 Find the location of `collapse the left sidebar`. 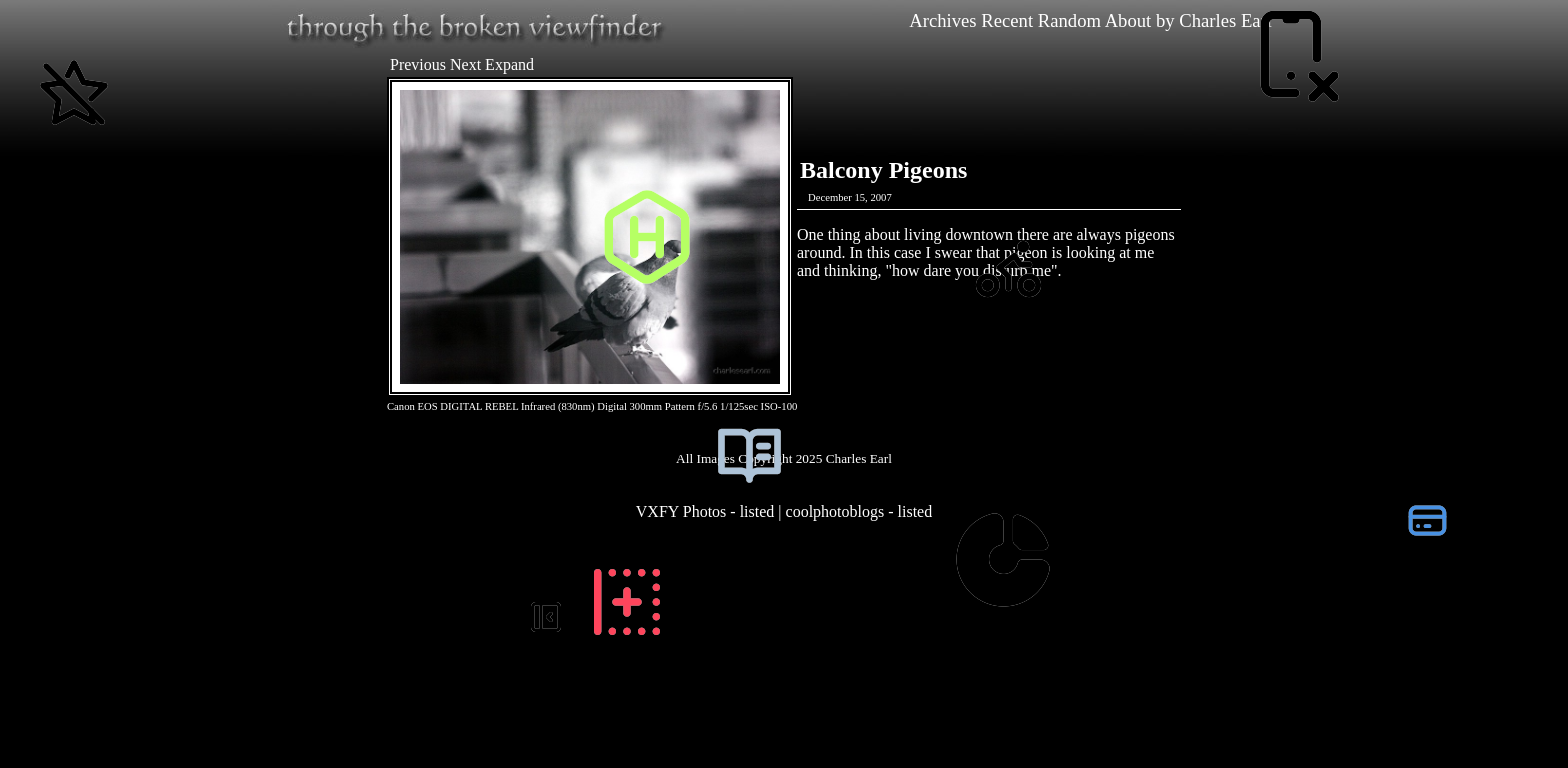

collapse the left sidebar is located at coordinates (546, 617).